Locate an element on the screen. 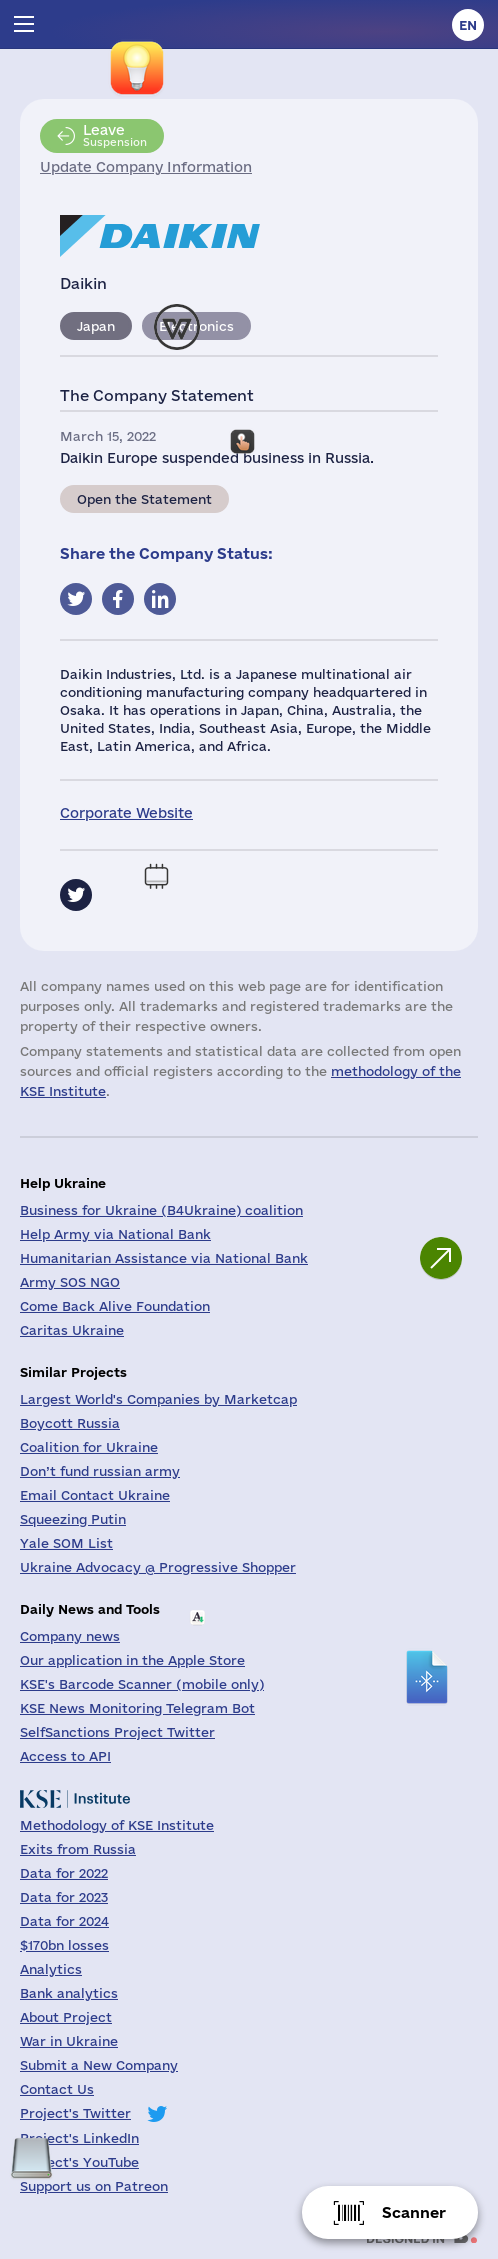 The image size is (498, 2259). send file via bluetooth is located at coordinates (427, 1677).